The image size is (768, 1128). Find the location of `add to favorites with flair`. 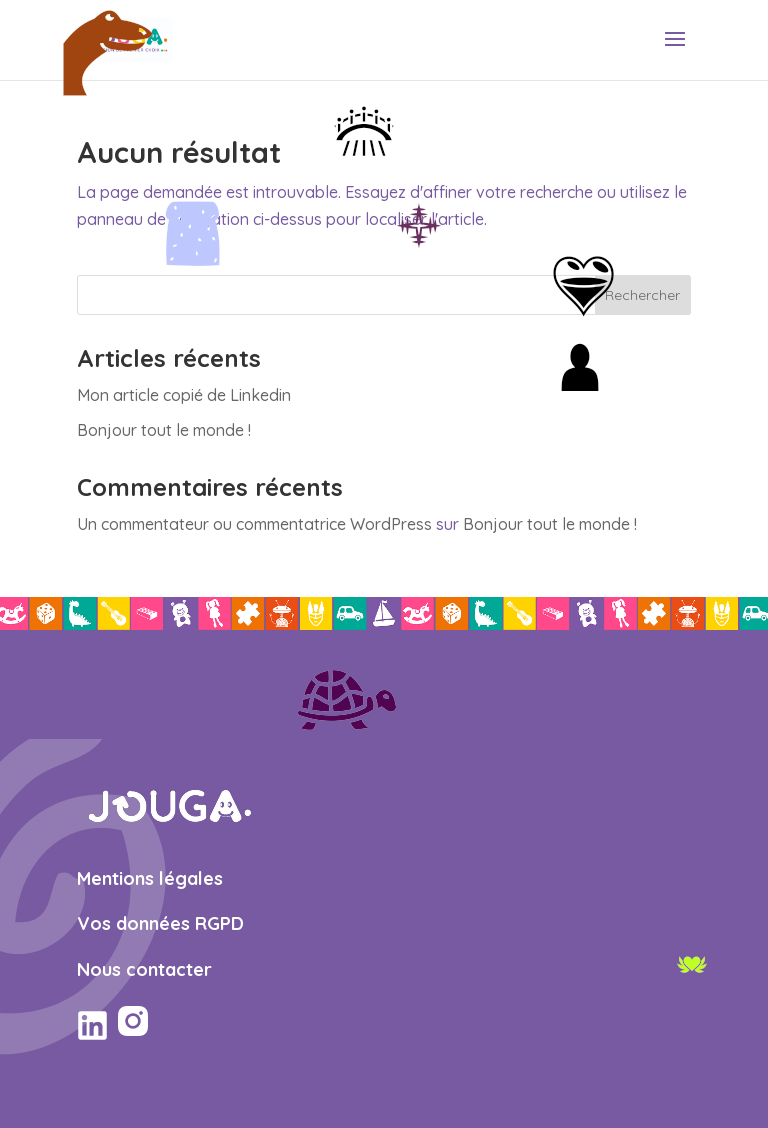

add to favorites with flair is located at coordinates (692, 965).